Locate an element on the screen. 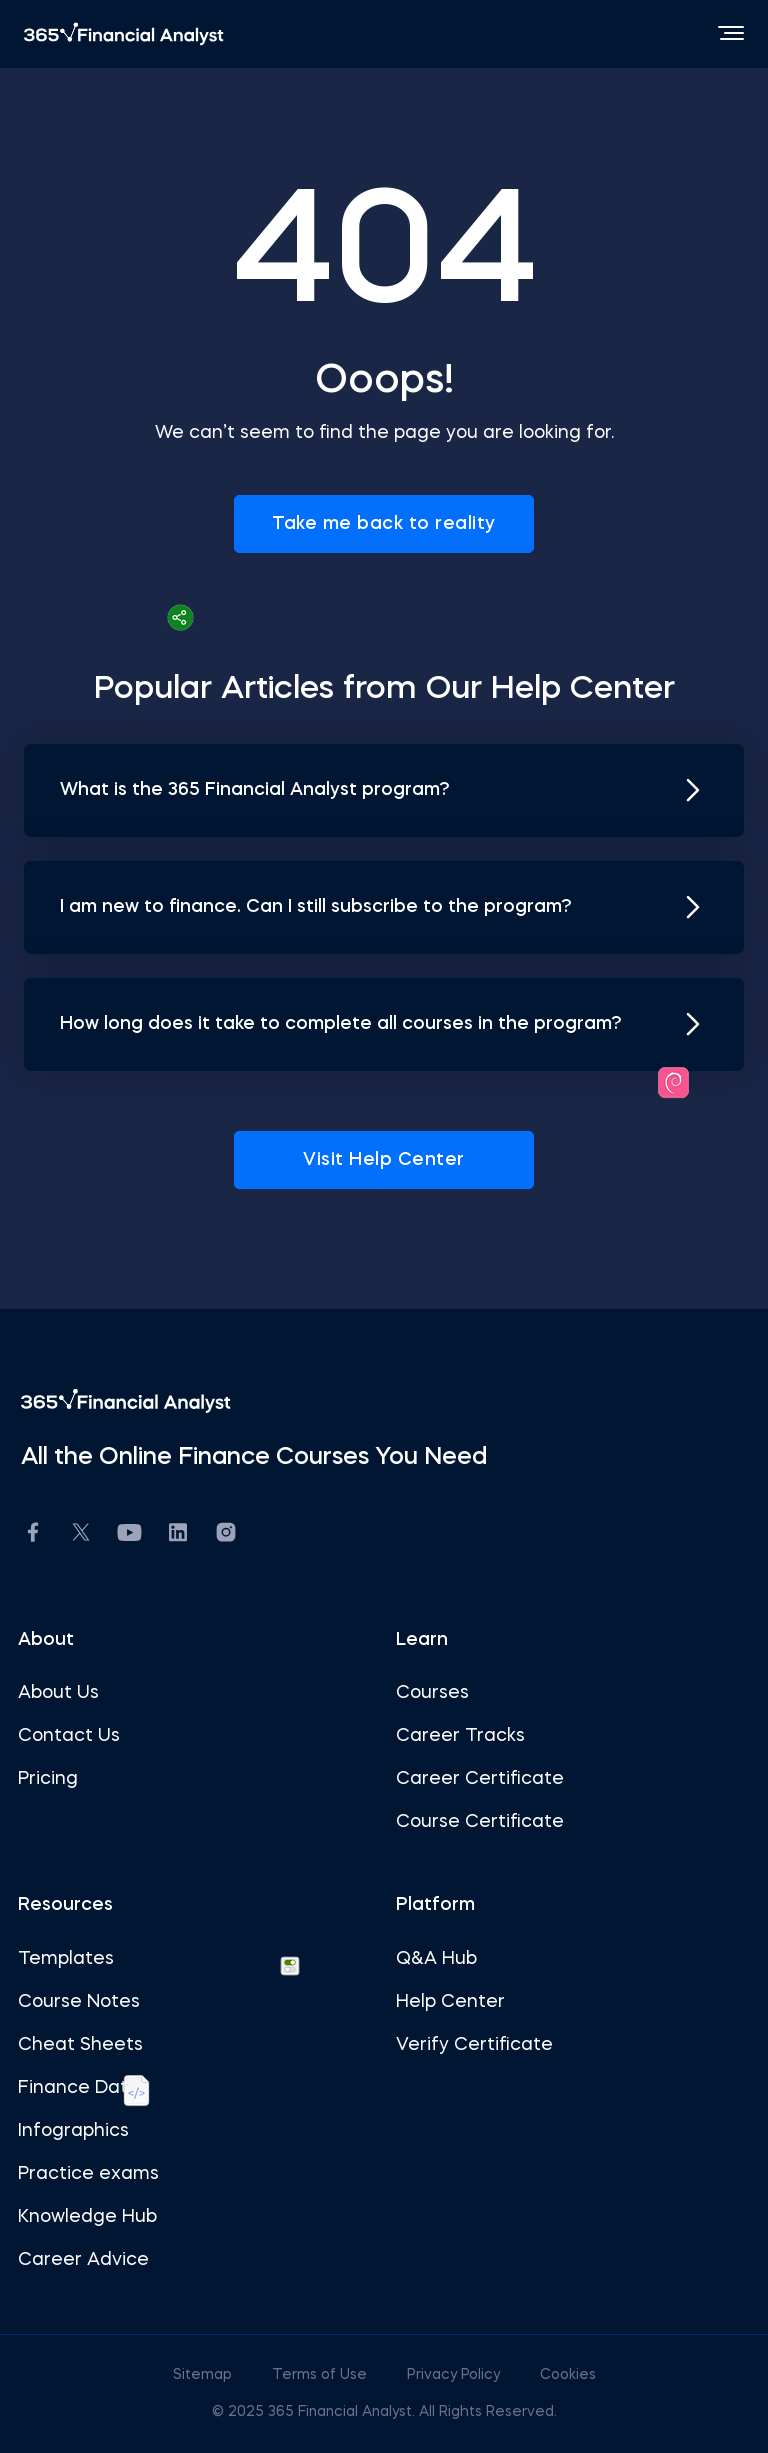  open gnome tweaks settings is located at coordinates (290, 1966).